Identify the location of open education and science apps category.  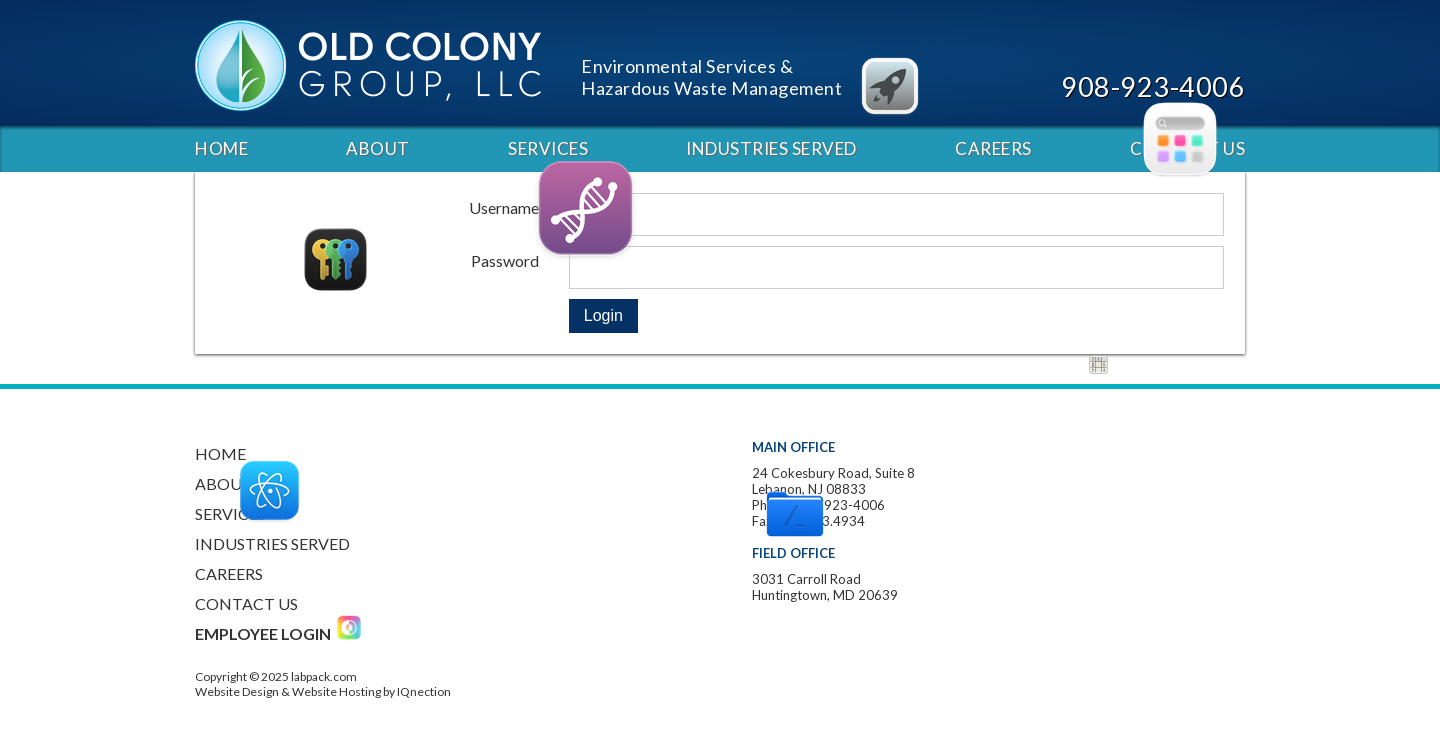
(585, 209).